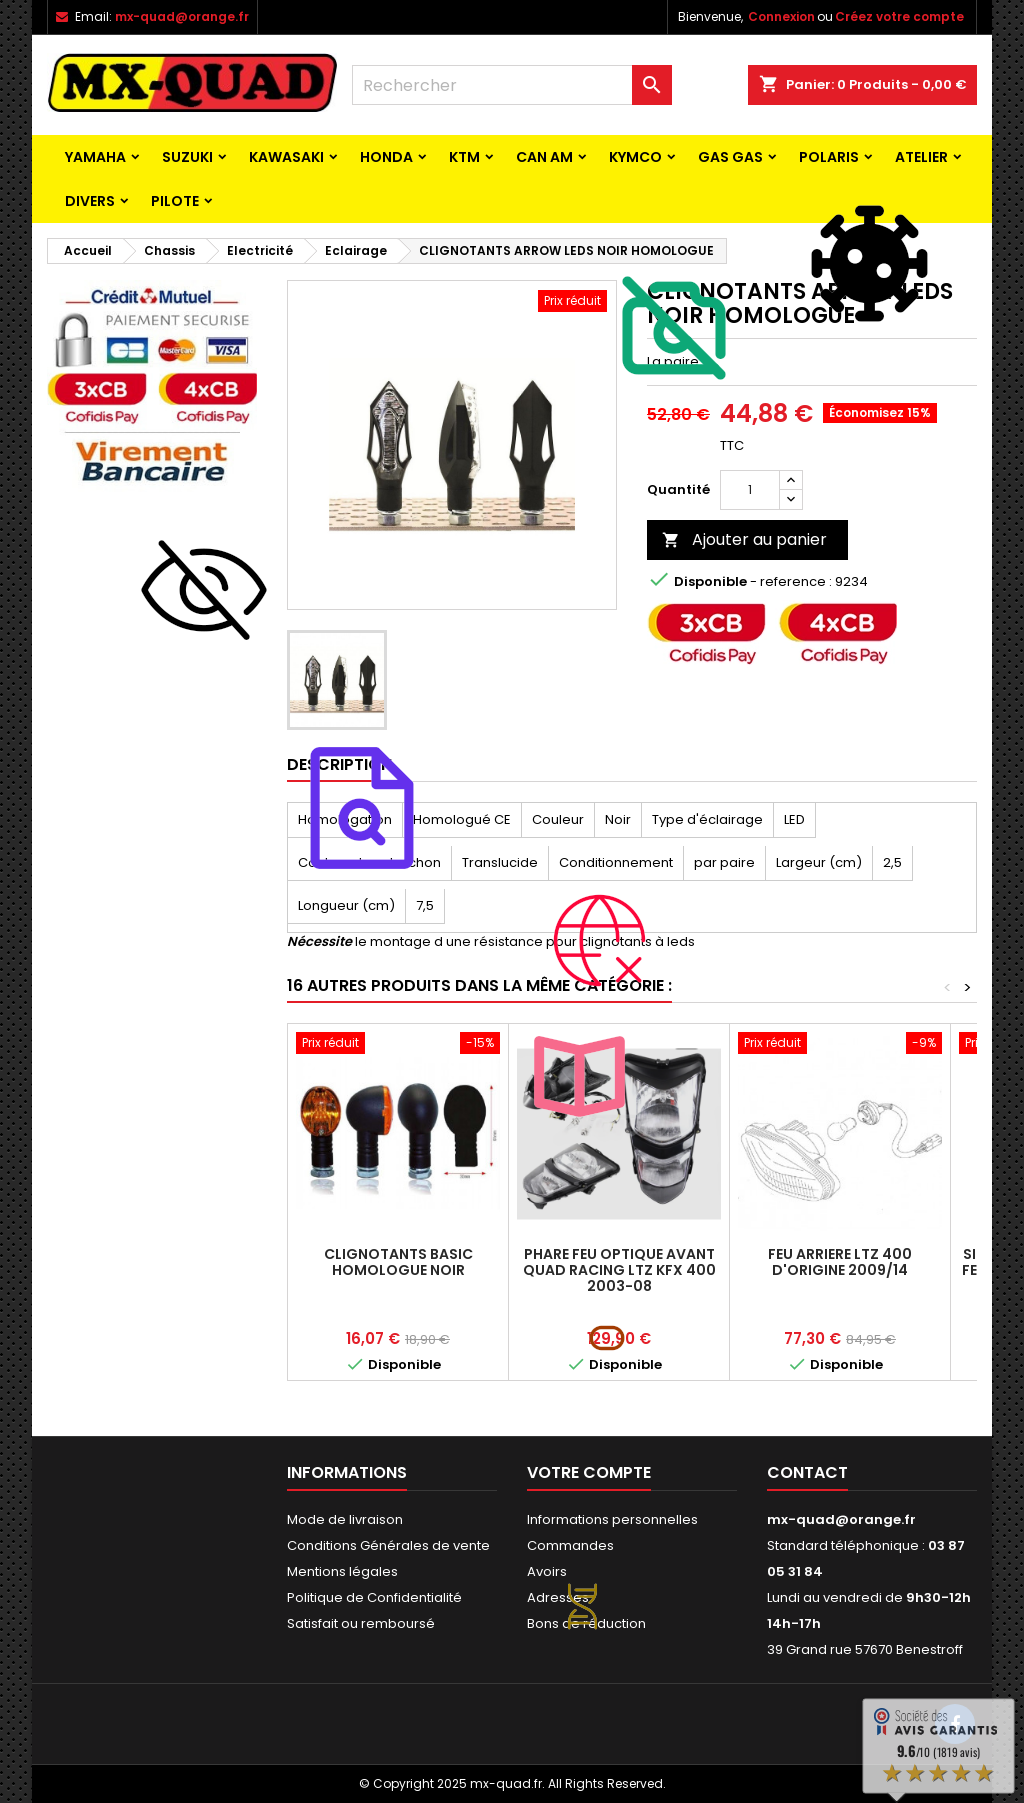 This screenshot has width=1024, height=1803. I want to click on search within a document, so click(362, 808).